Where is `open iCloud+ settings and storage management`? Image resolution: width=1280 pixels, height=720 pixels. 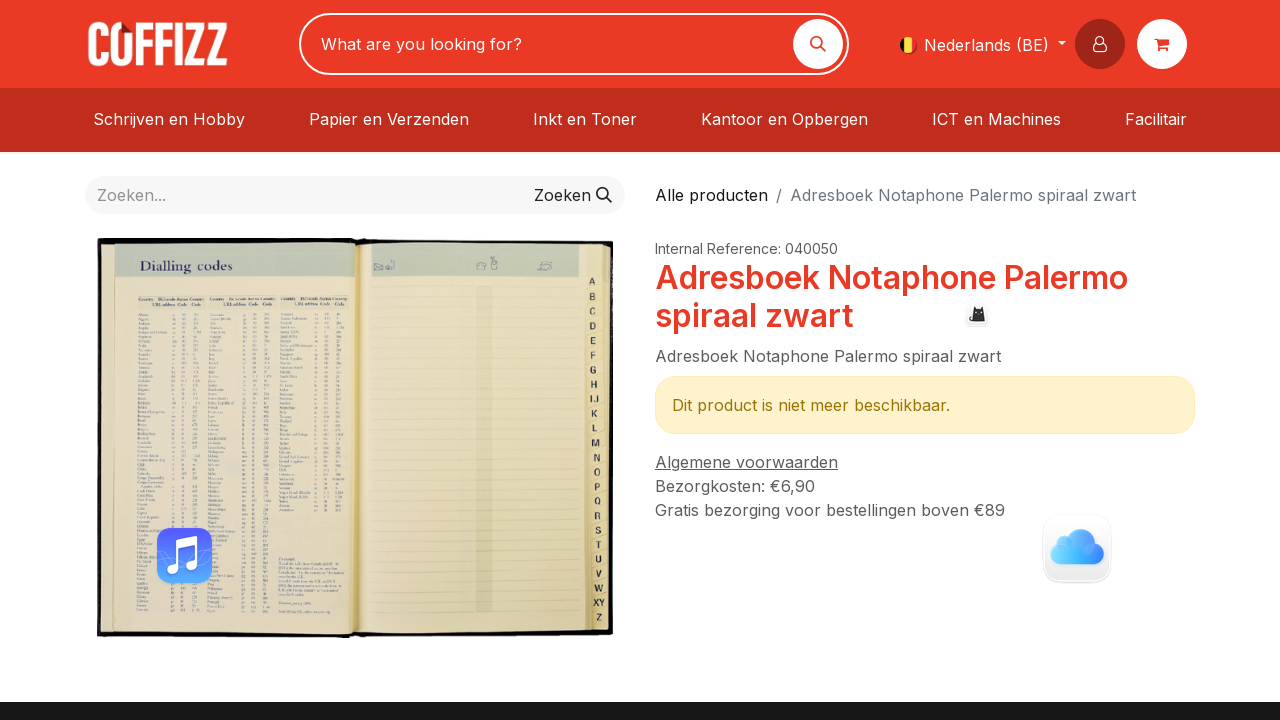
open iCloud+ settings and storage management is located at coordinates (1077, 548).